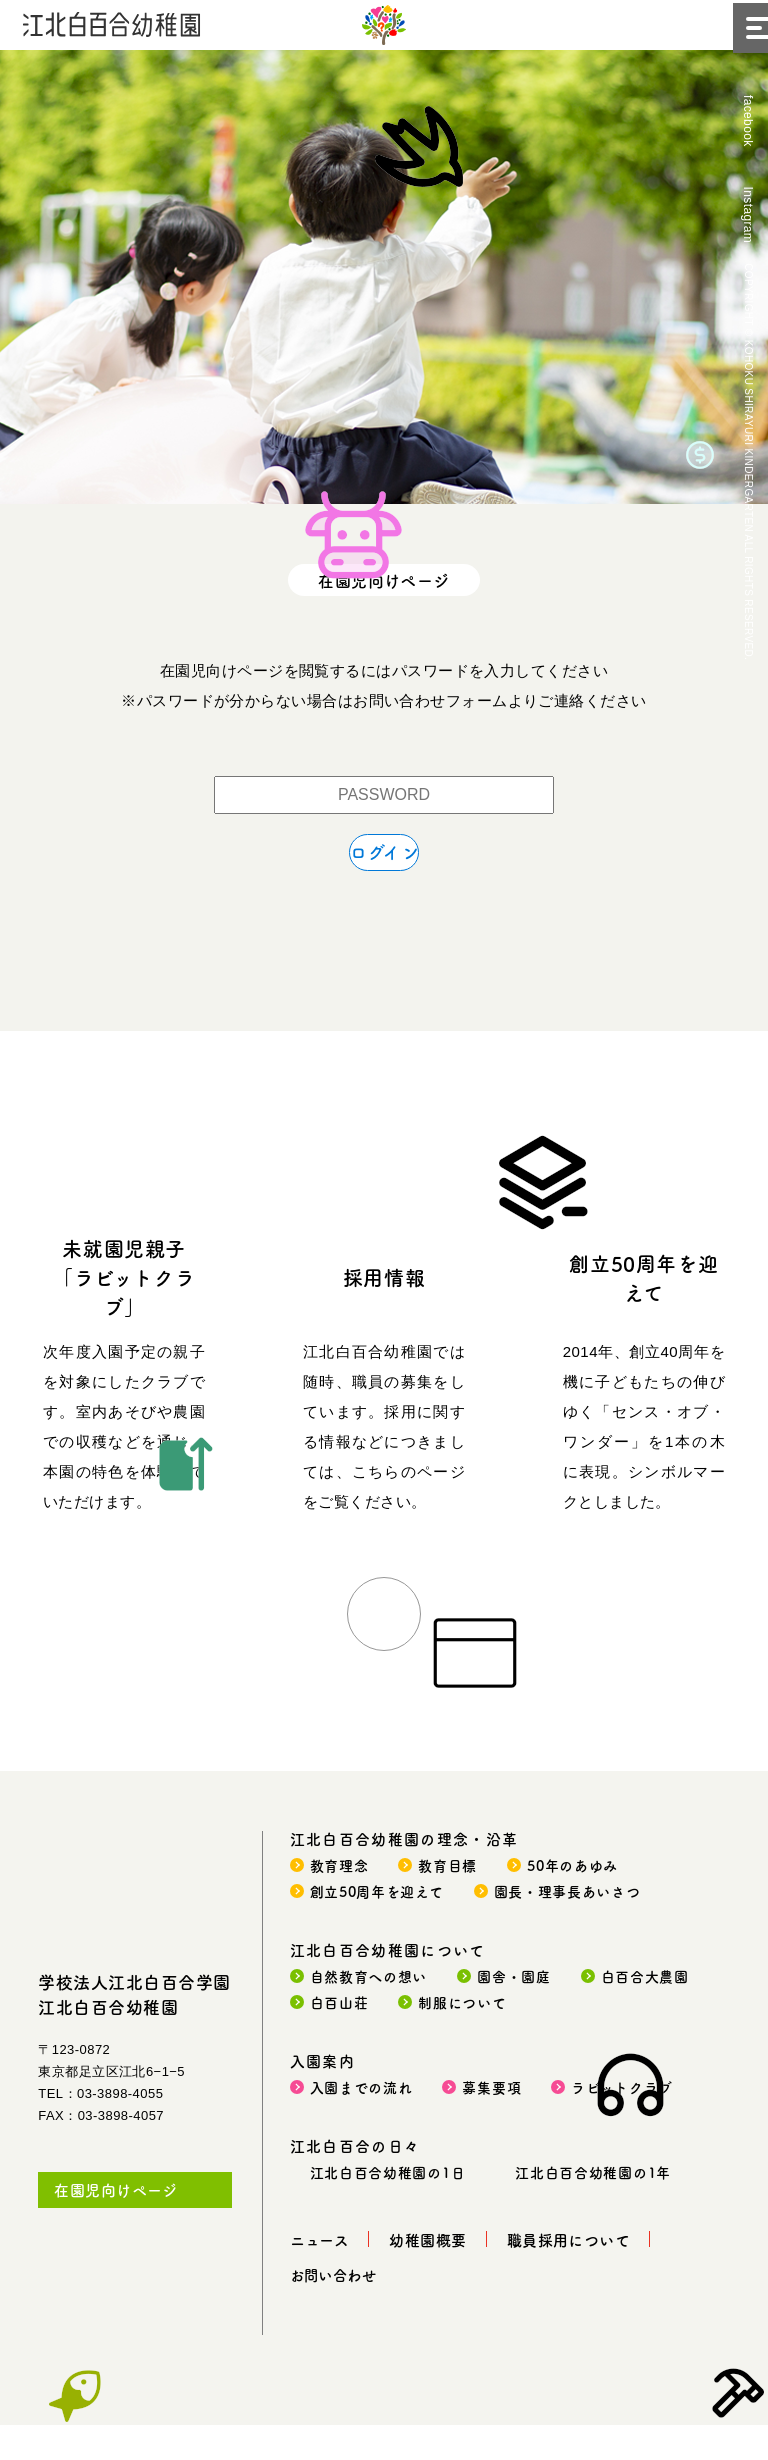 This screenshot has height=2460, width=768. I want to click on access tools or settings, so click(736, 2394).